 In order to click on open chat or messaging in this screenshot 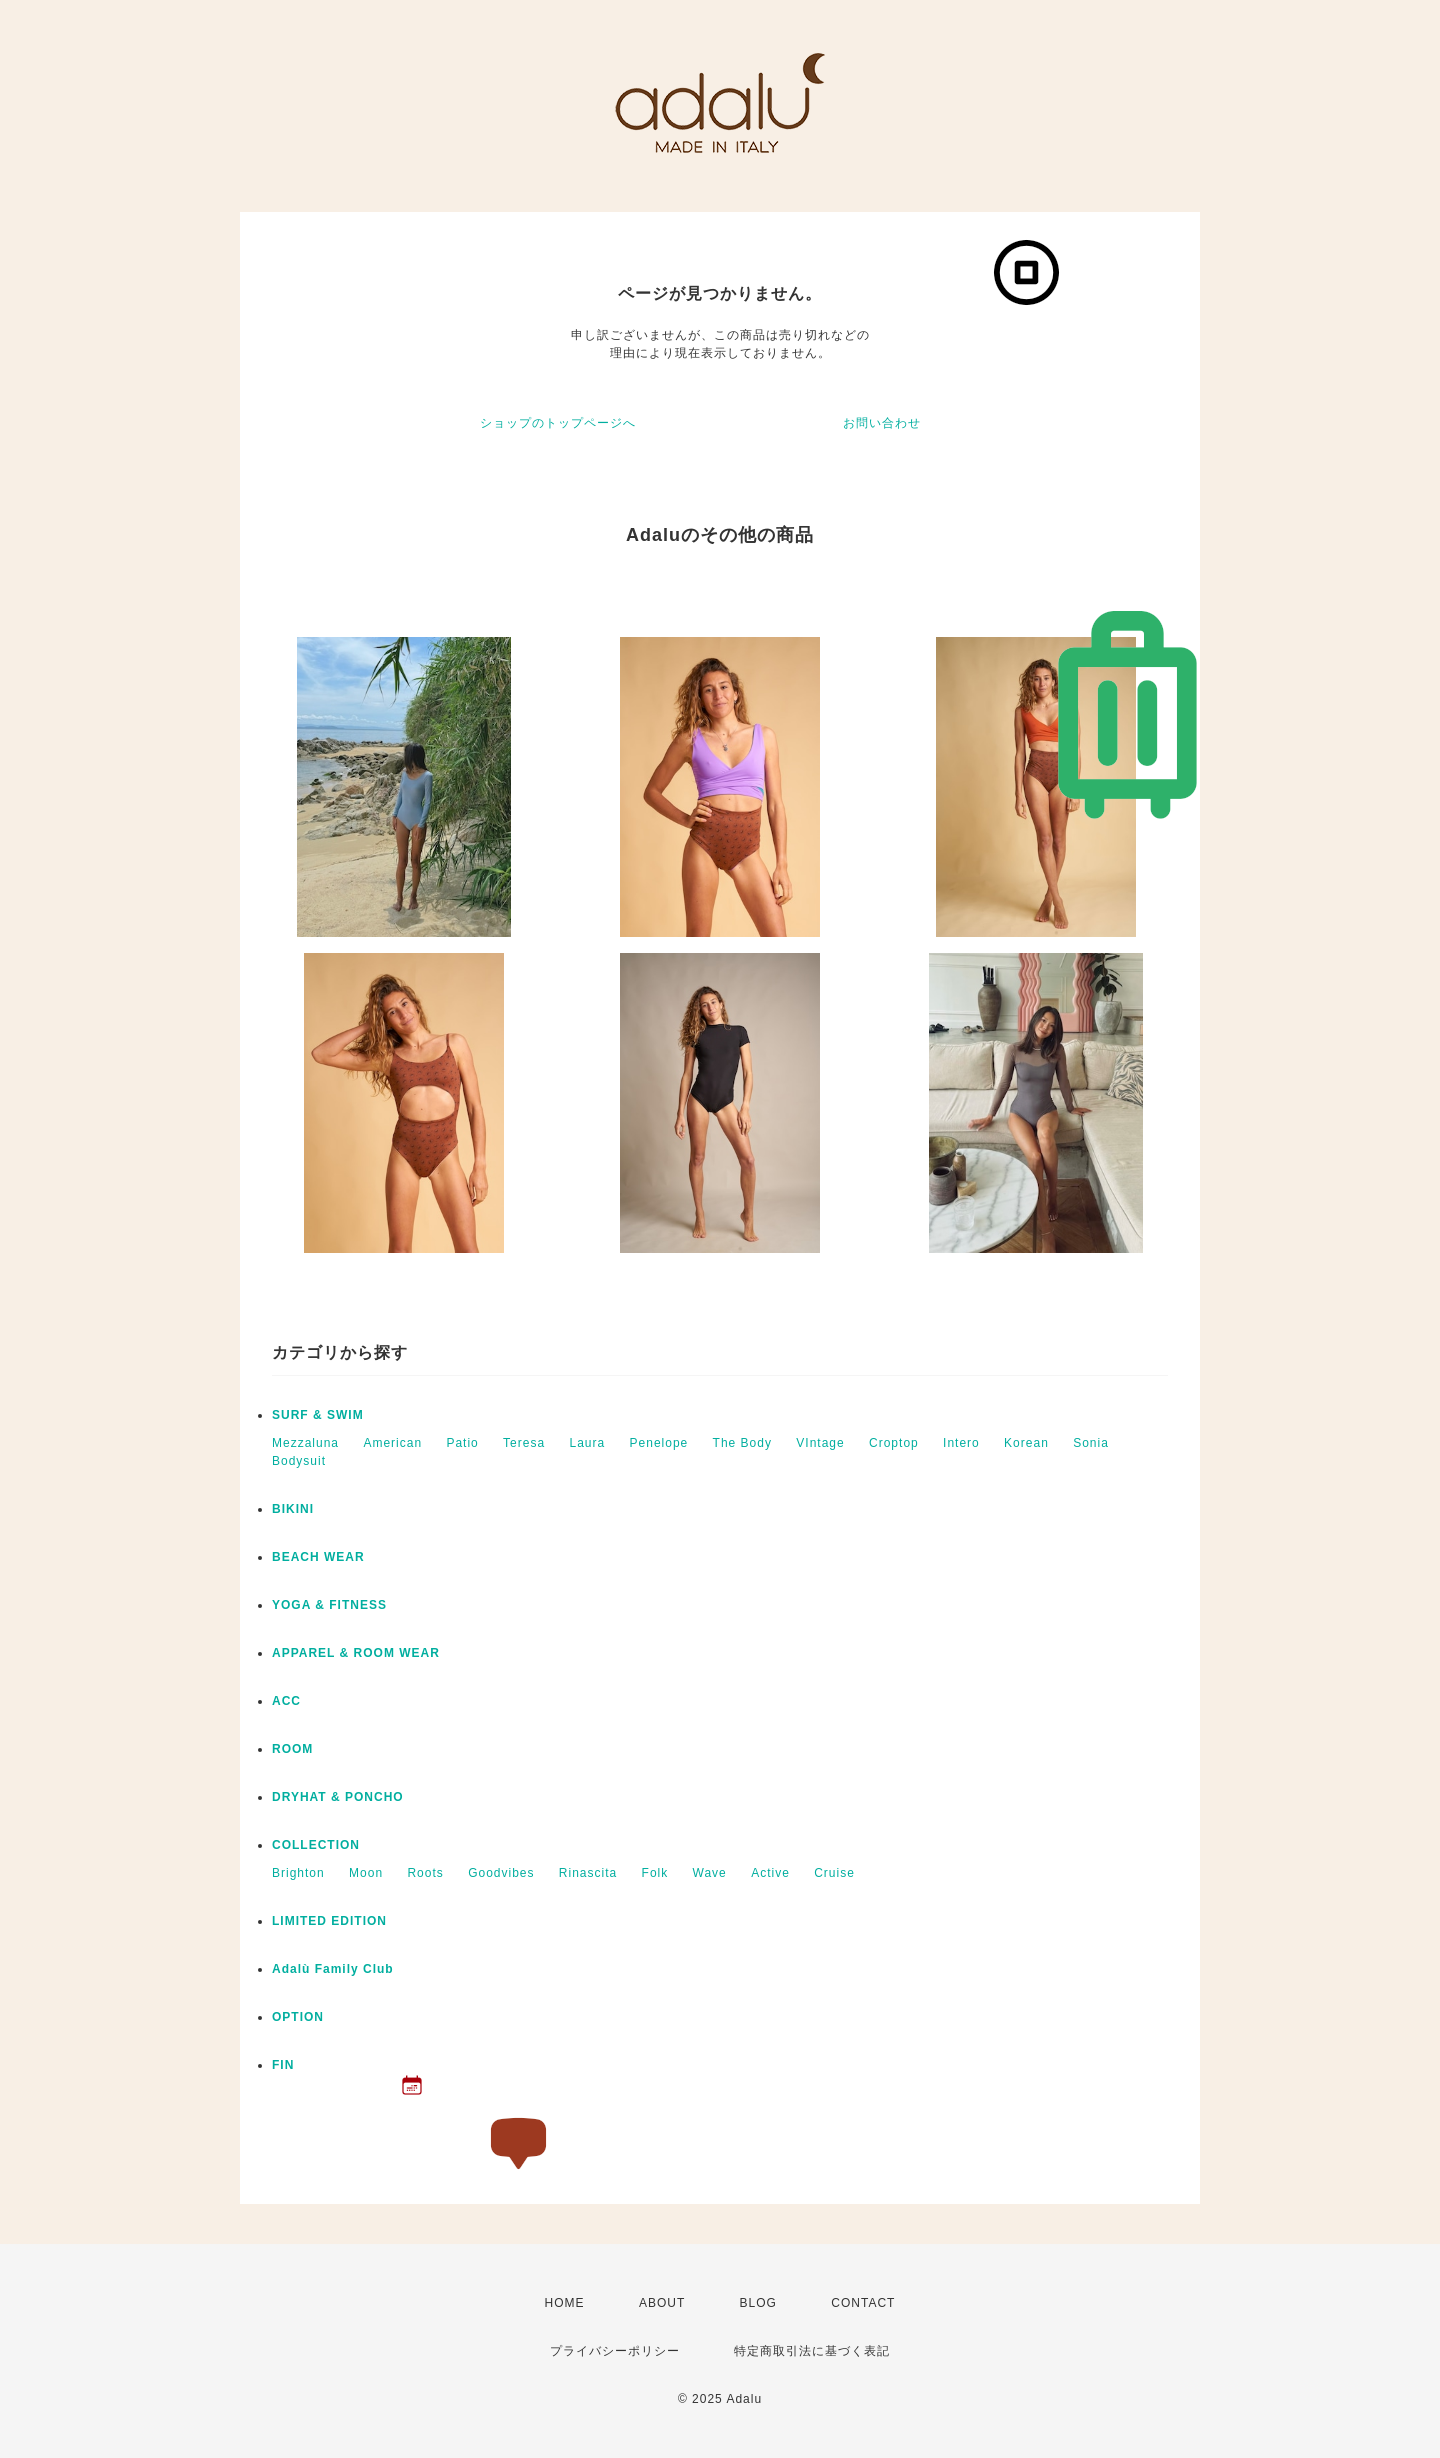, I will do `click(518, 2143)`.